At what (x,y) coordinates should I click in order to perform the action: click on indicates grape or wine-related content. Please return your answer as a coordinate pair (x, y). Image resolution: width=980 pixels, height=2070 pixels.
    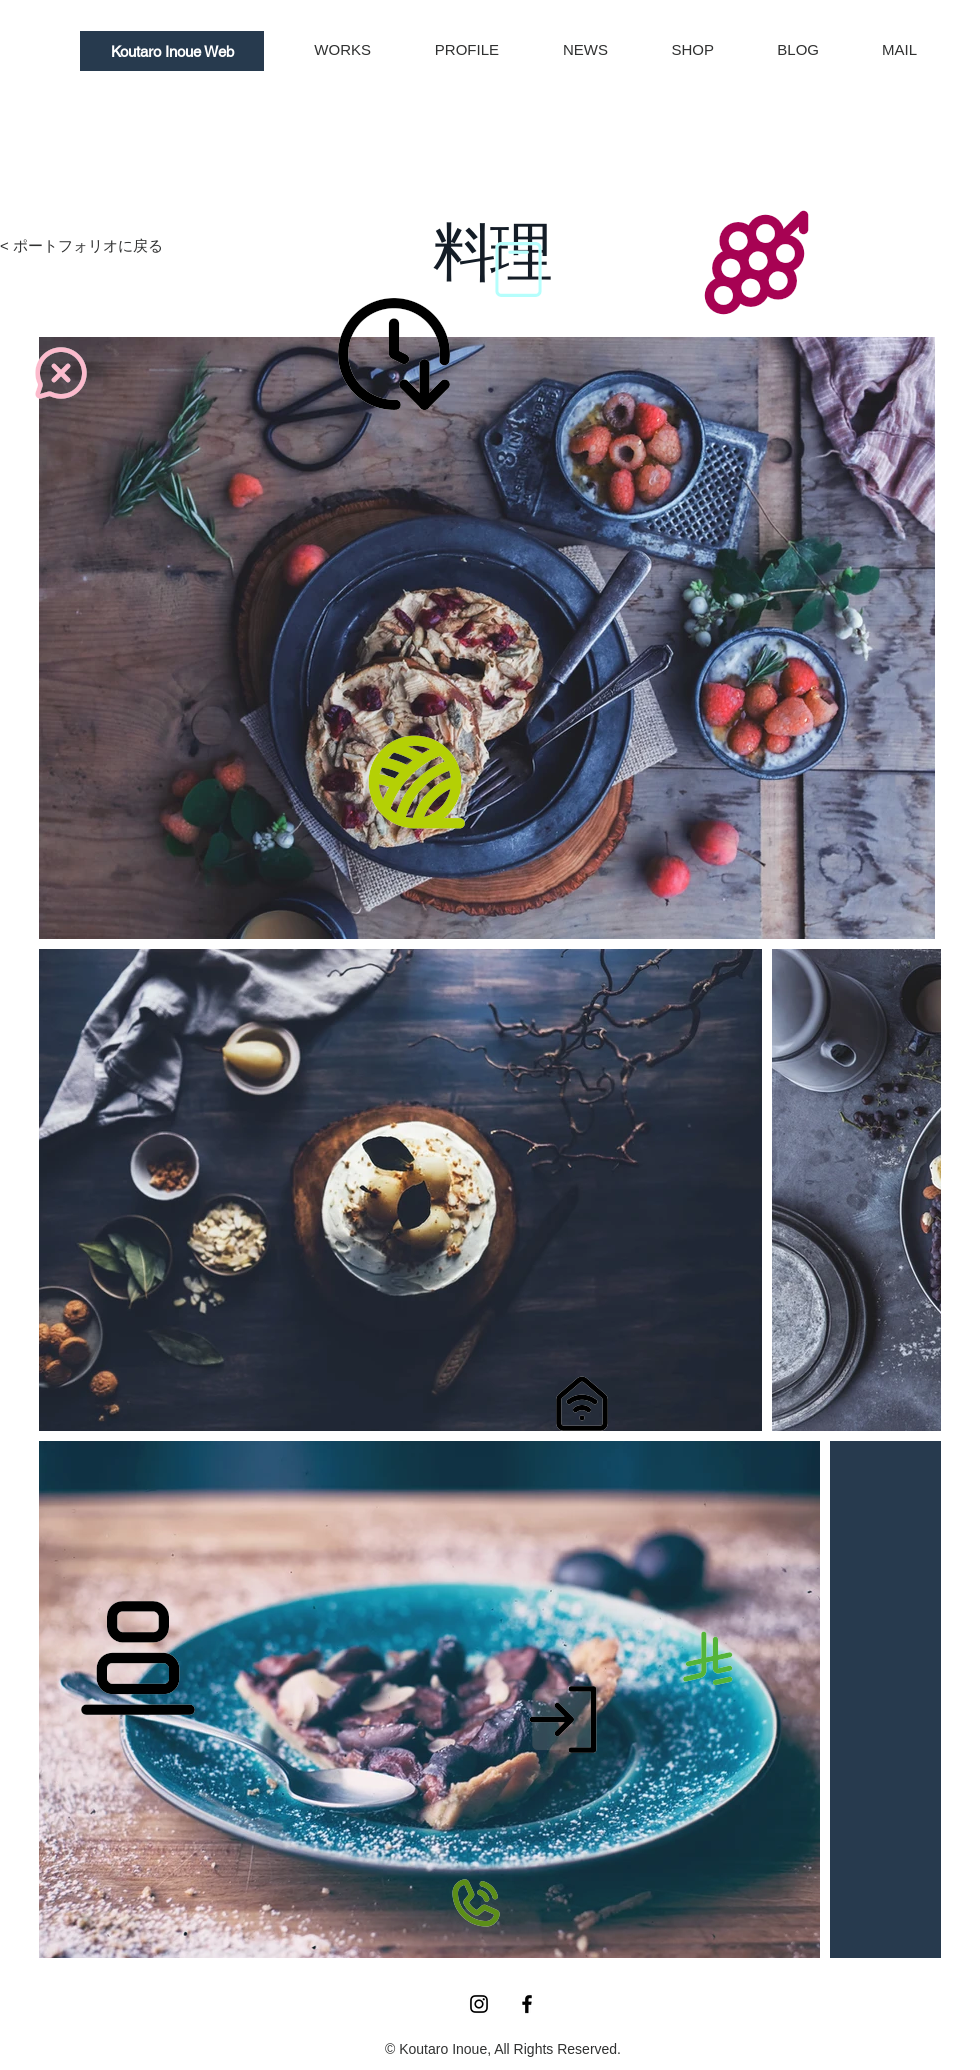
    Looking at the image, I should click on (756, 262).